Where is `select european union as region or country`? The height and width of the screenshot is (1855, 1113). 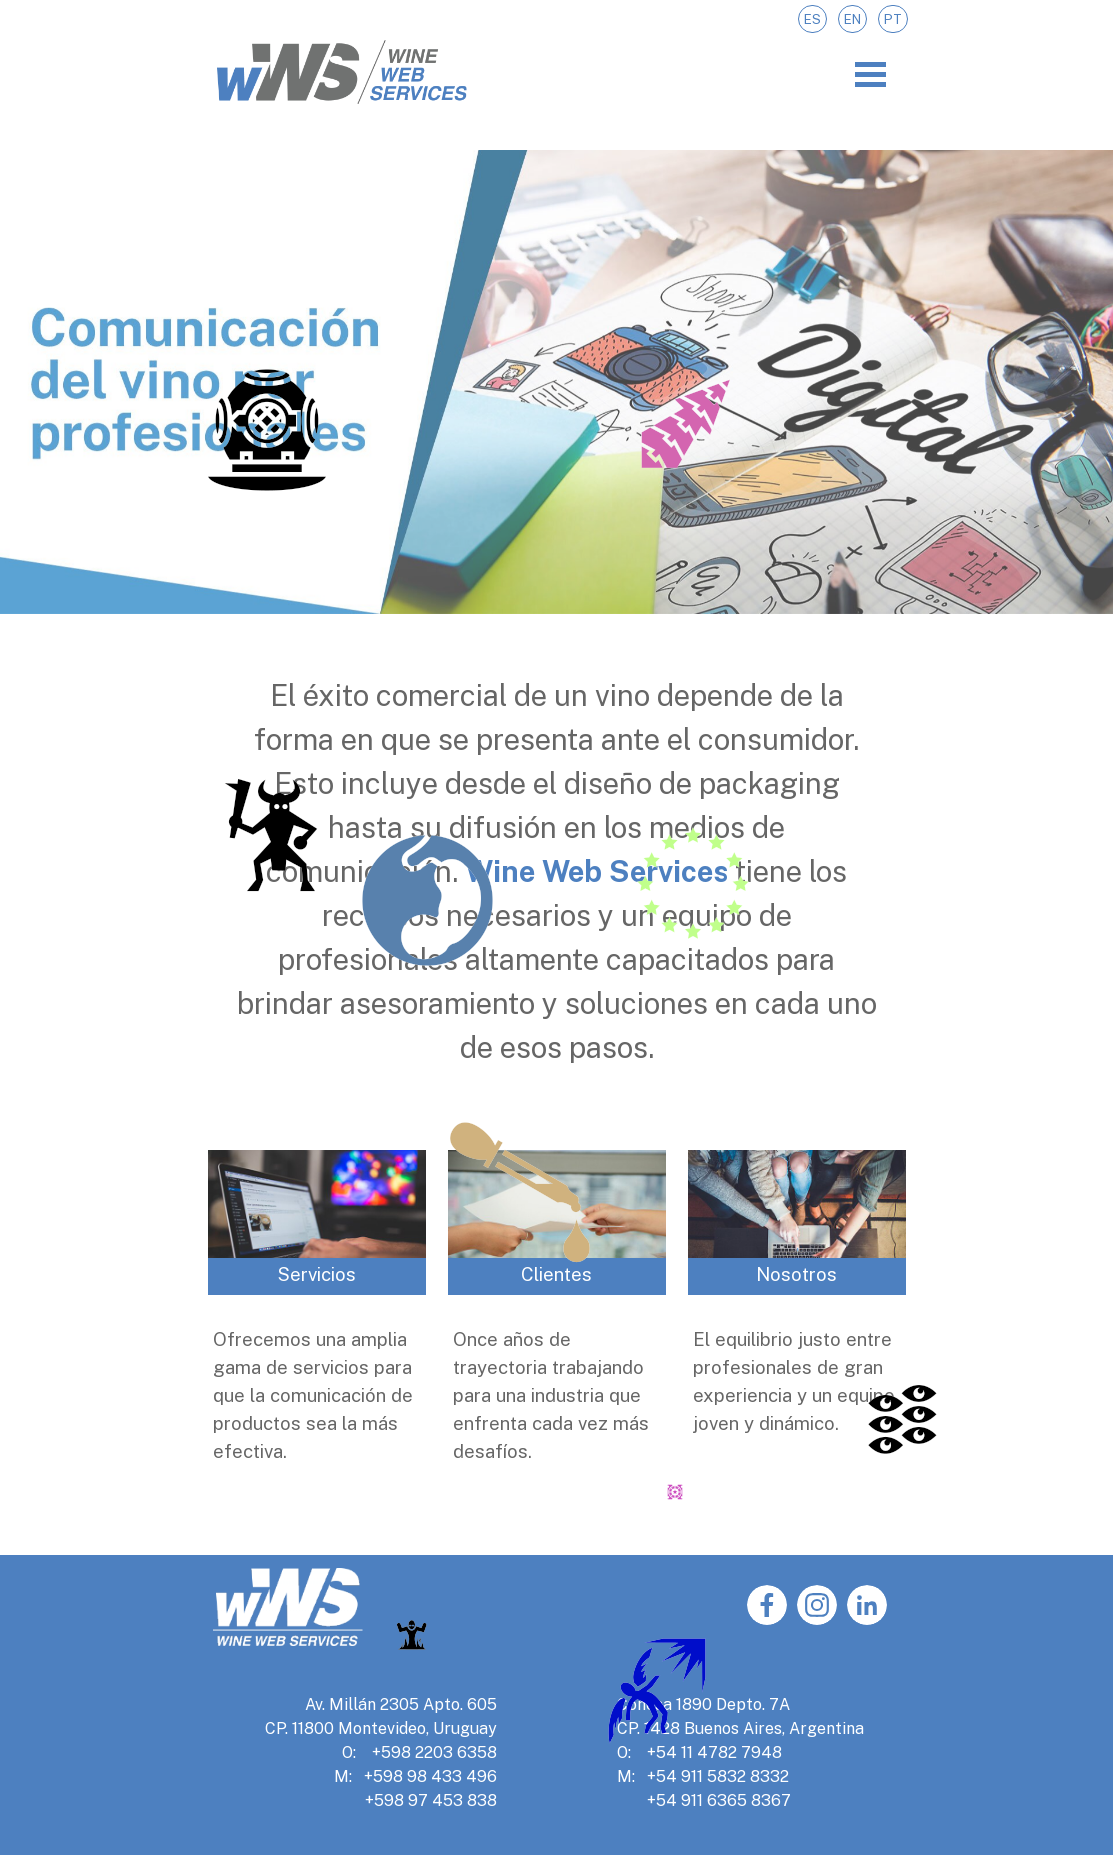
select european union as region or country is located at coordinates (693, 883).